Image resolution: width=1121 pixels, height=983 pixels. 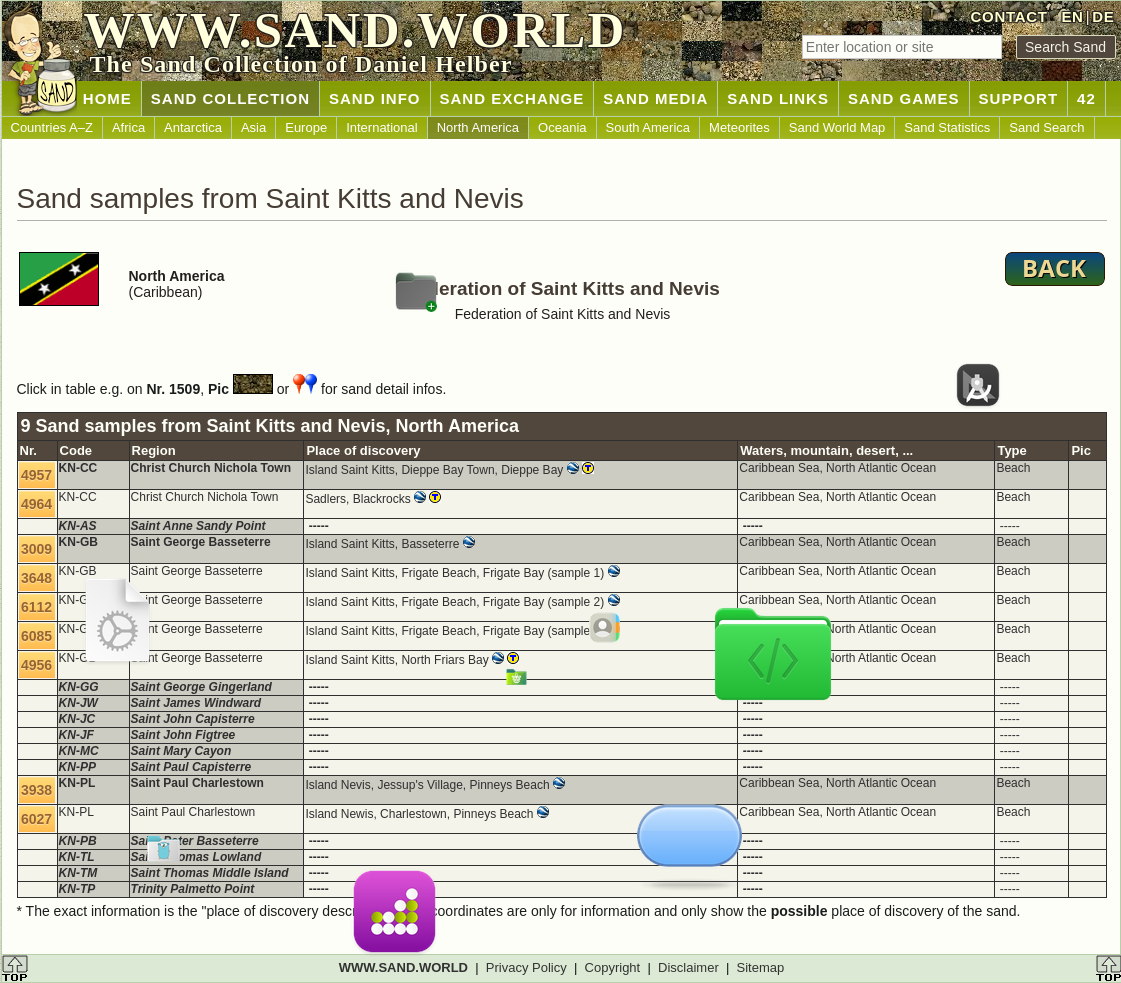 I want to click on open your Game Jolt games folder, so click(x=516, y=677).